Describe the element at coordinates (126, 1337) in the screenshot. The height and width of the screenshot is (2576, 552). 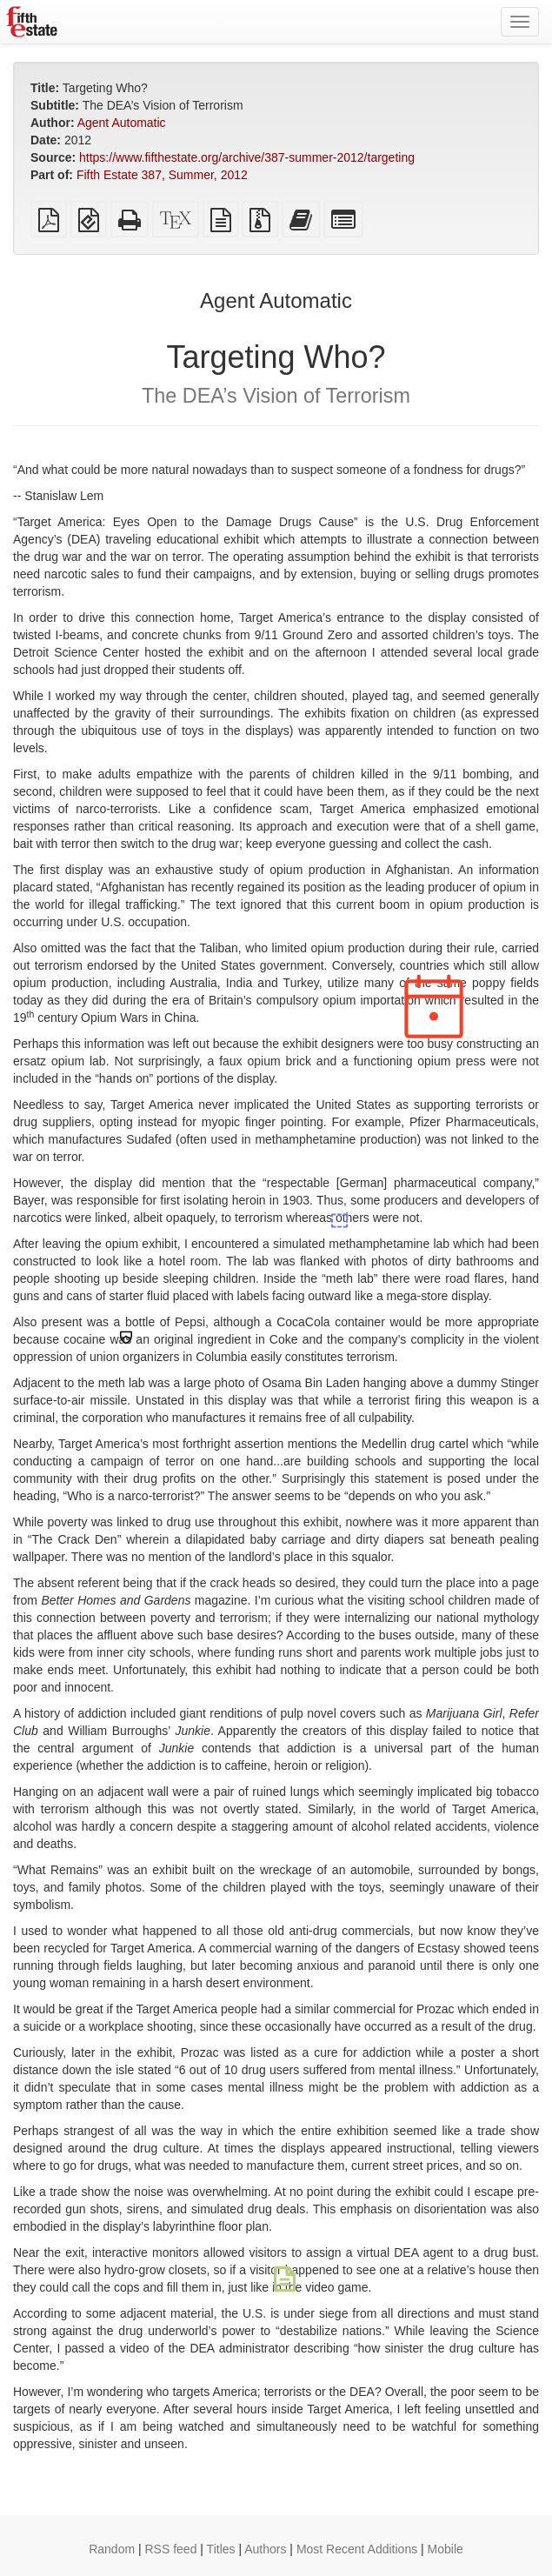
I see `access security or protection settings` at that location.